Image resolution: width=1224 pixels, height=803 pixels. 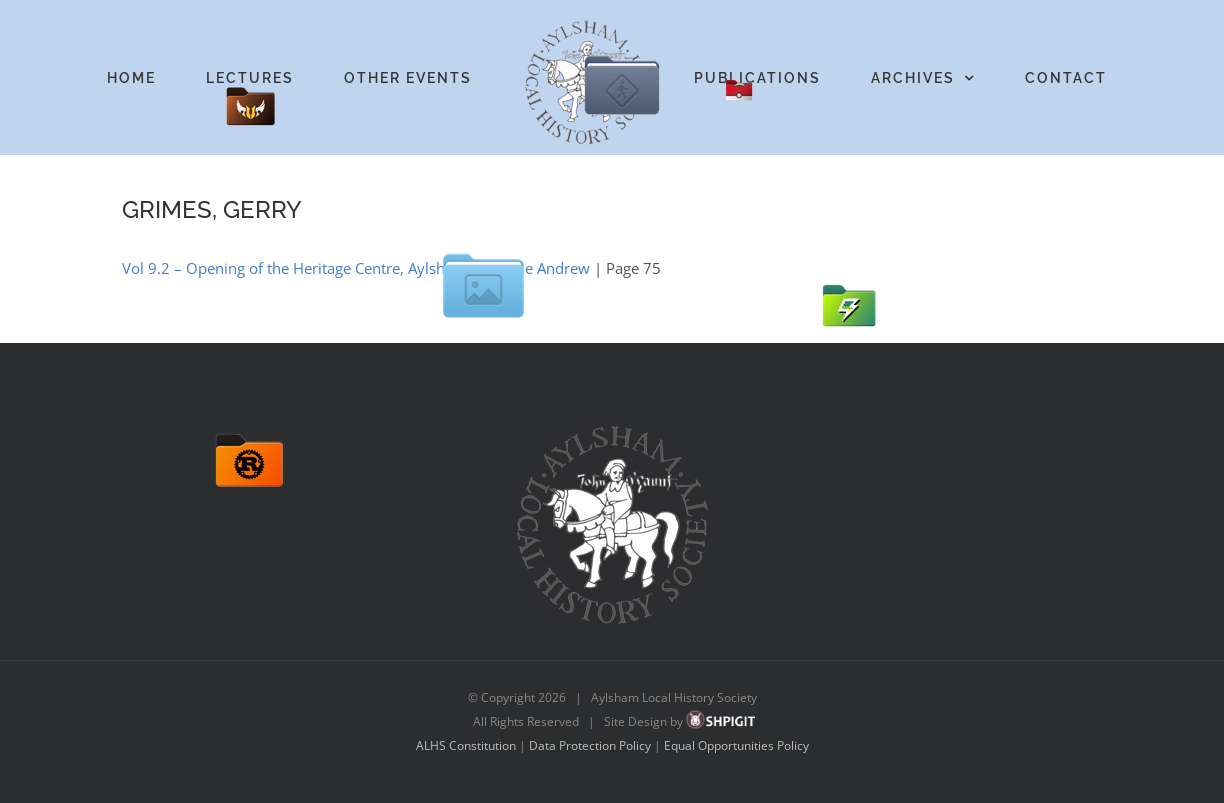 I want to click on open your images folder, so click(x=483, y=285).